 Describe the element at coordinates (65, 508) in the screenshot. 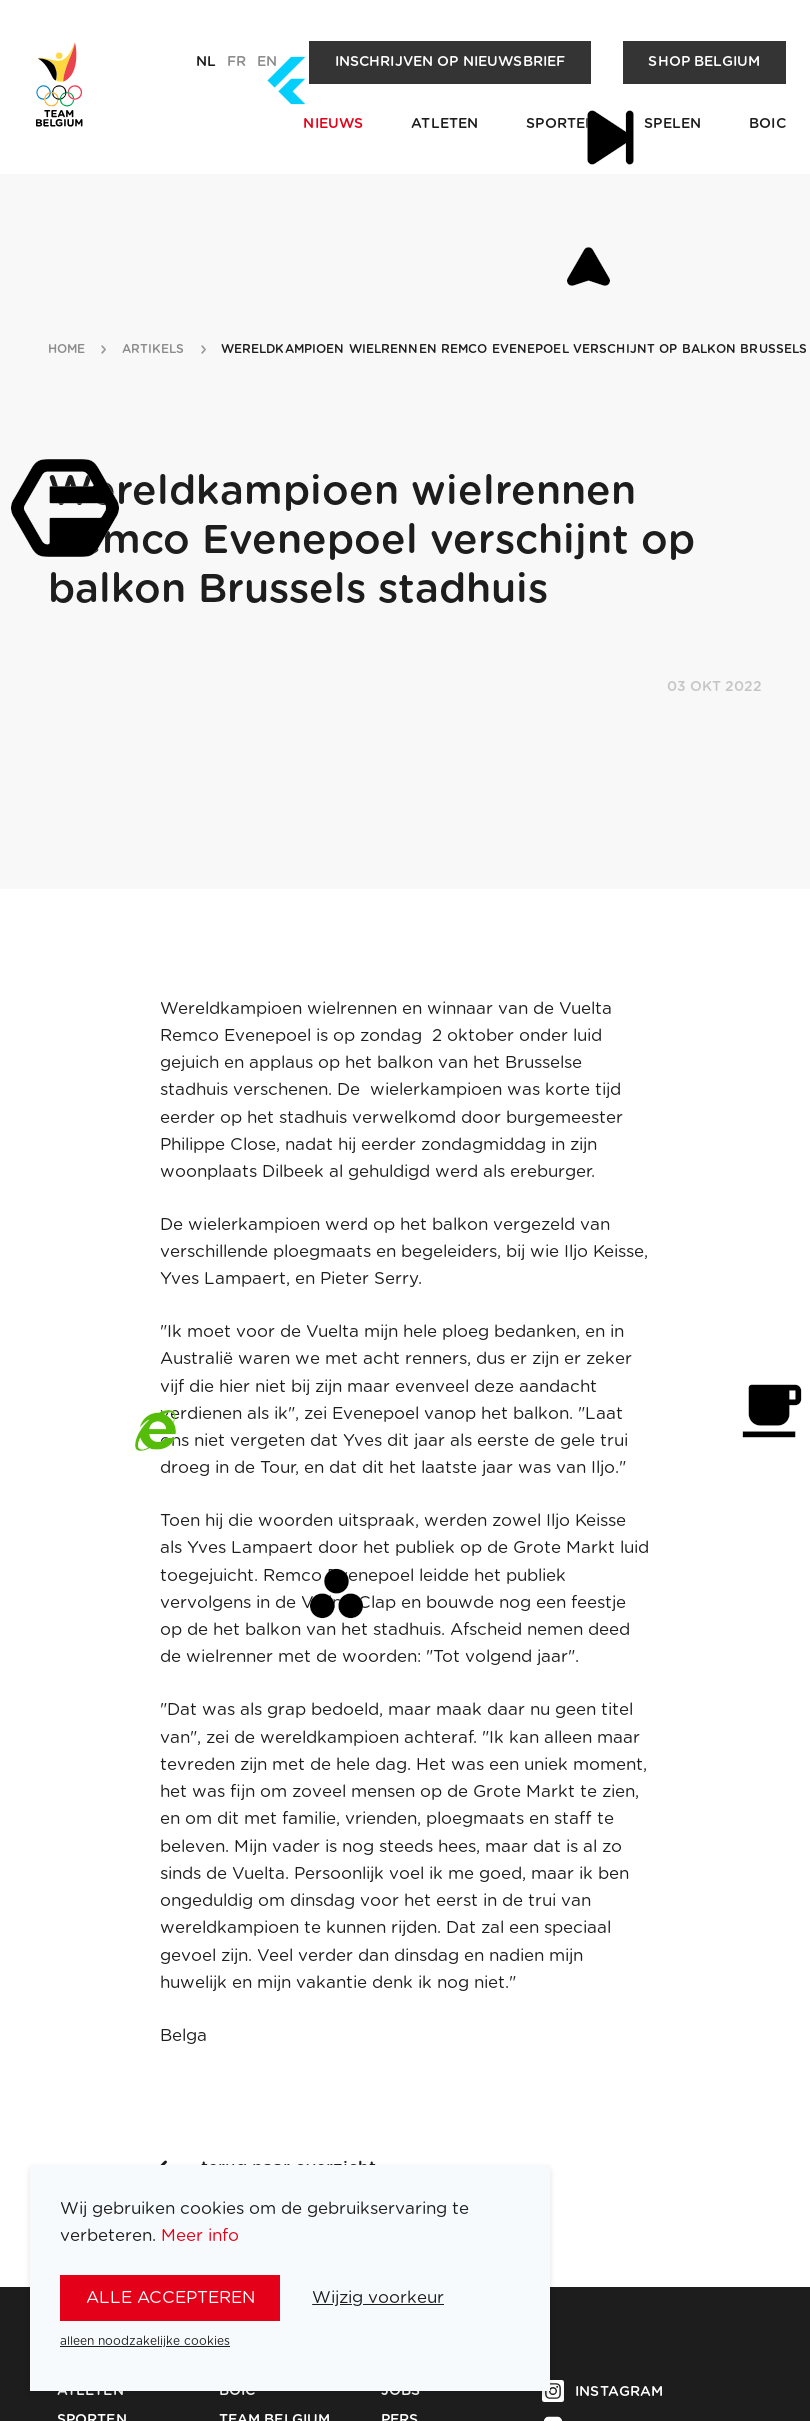

I see `open floorp browser` at that location.